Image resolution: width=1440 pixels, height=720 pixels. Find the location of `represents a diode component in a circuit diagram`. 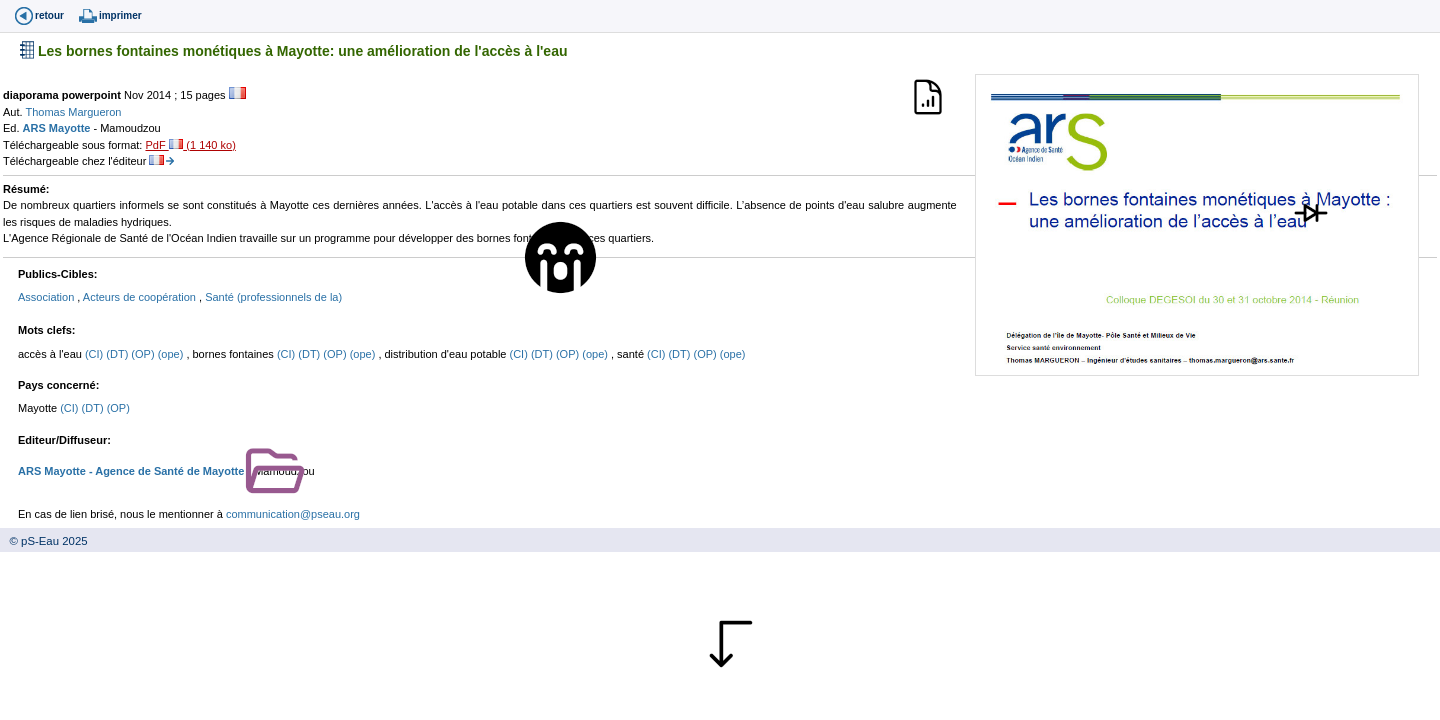

represents a diode component in a circuit diagram is located at coordinates (1311, 213).